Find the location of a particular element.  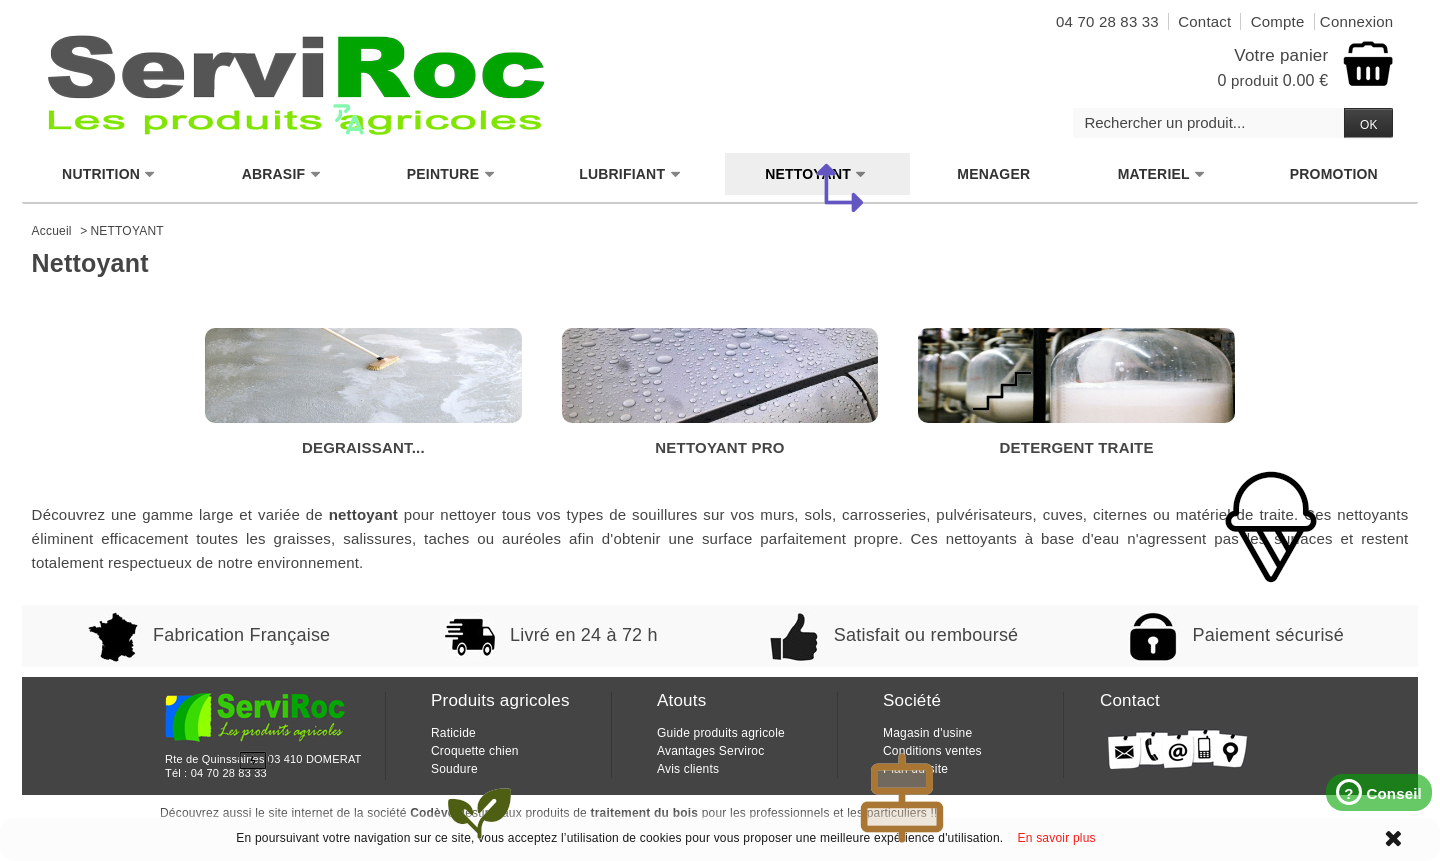

indicates device is currently charging is located at coordinates (254, 760).